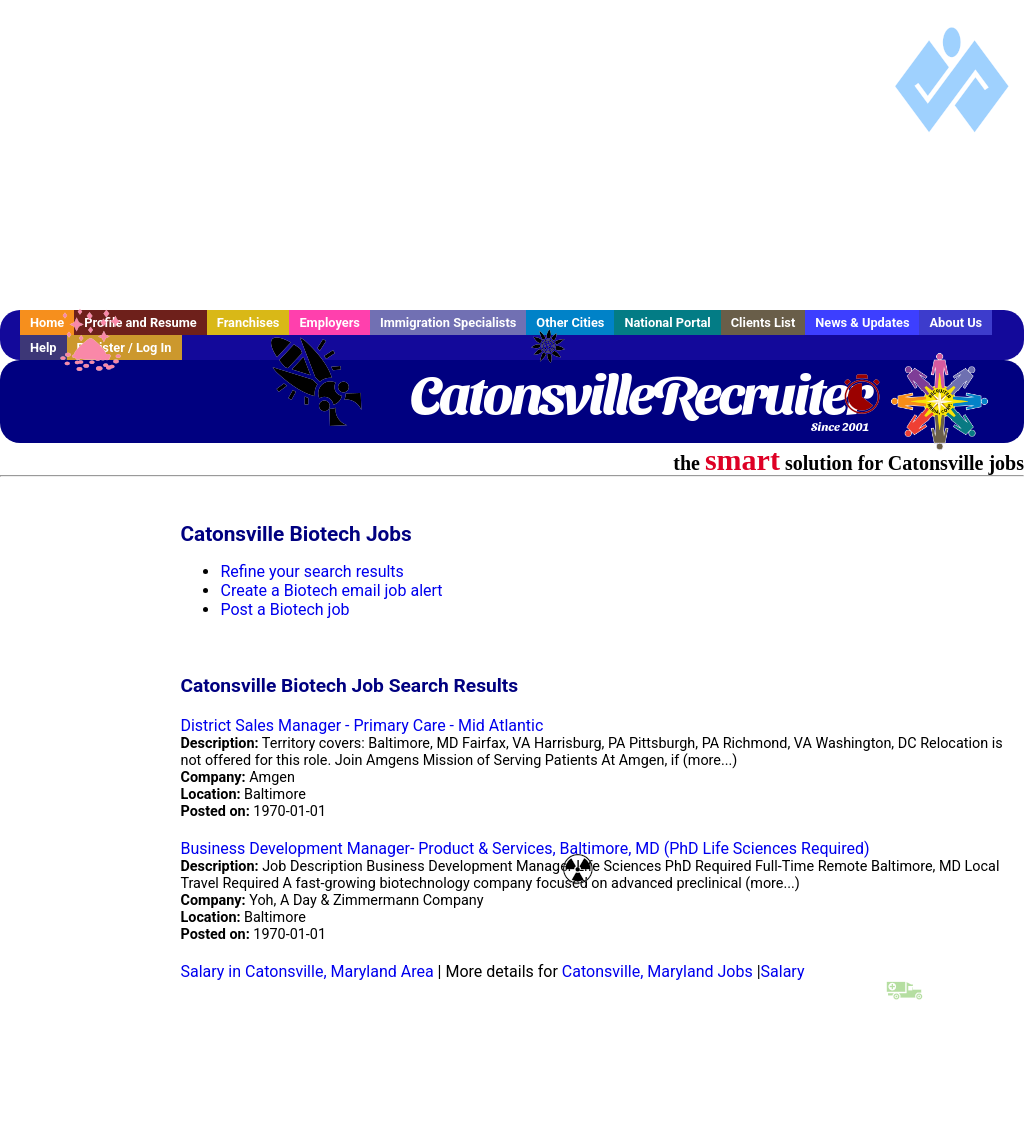  What do you see at coordinates (578, 869) in the screenshot?
I see `indicates radioactive or hazardous material warning` at bounding box center [578, 869].